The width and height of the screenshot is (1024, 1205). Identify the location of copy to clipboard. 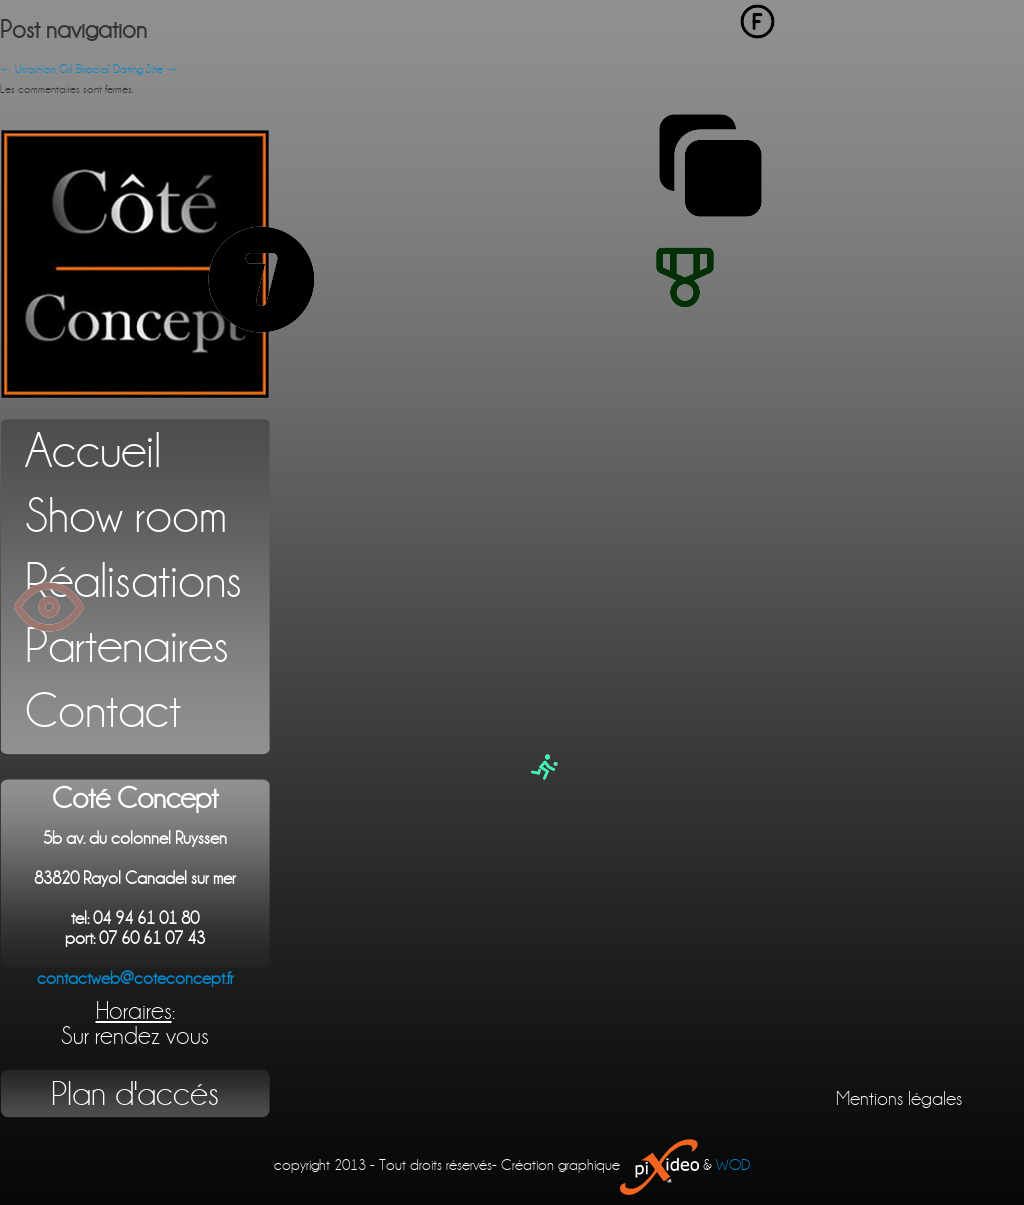
(710, 165).